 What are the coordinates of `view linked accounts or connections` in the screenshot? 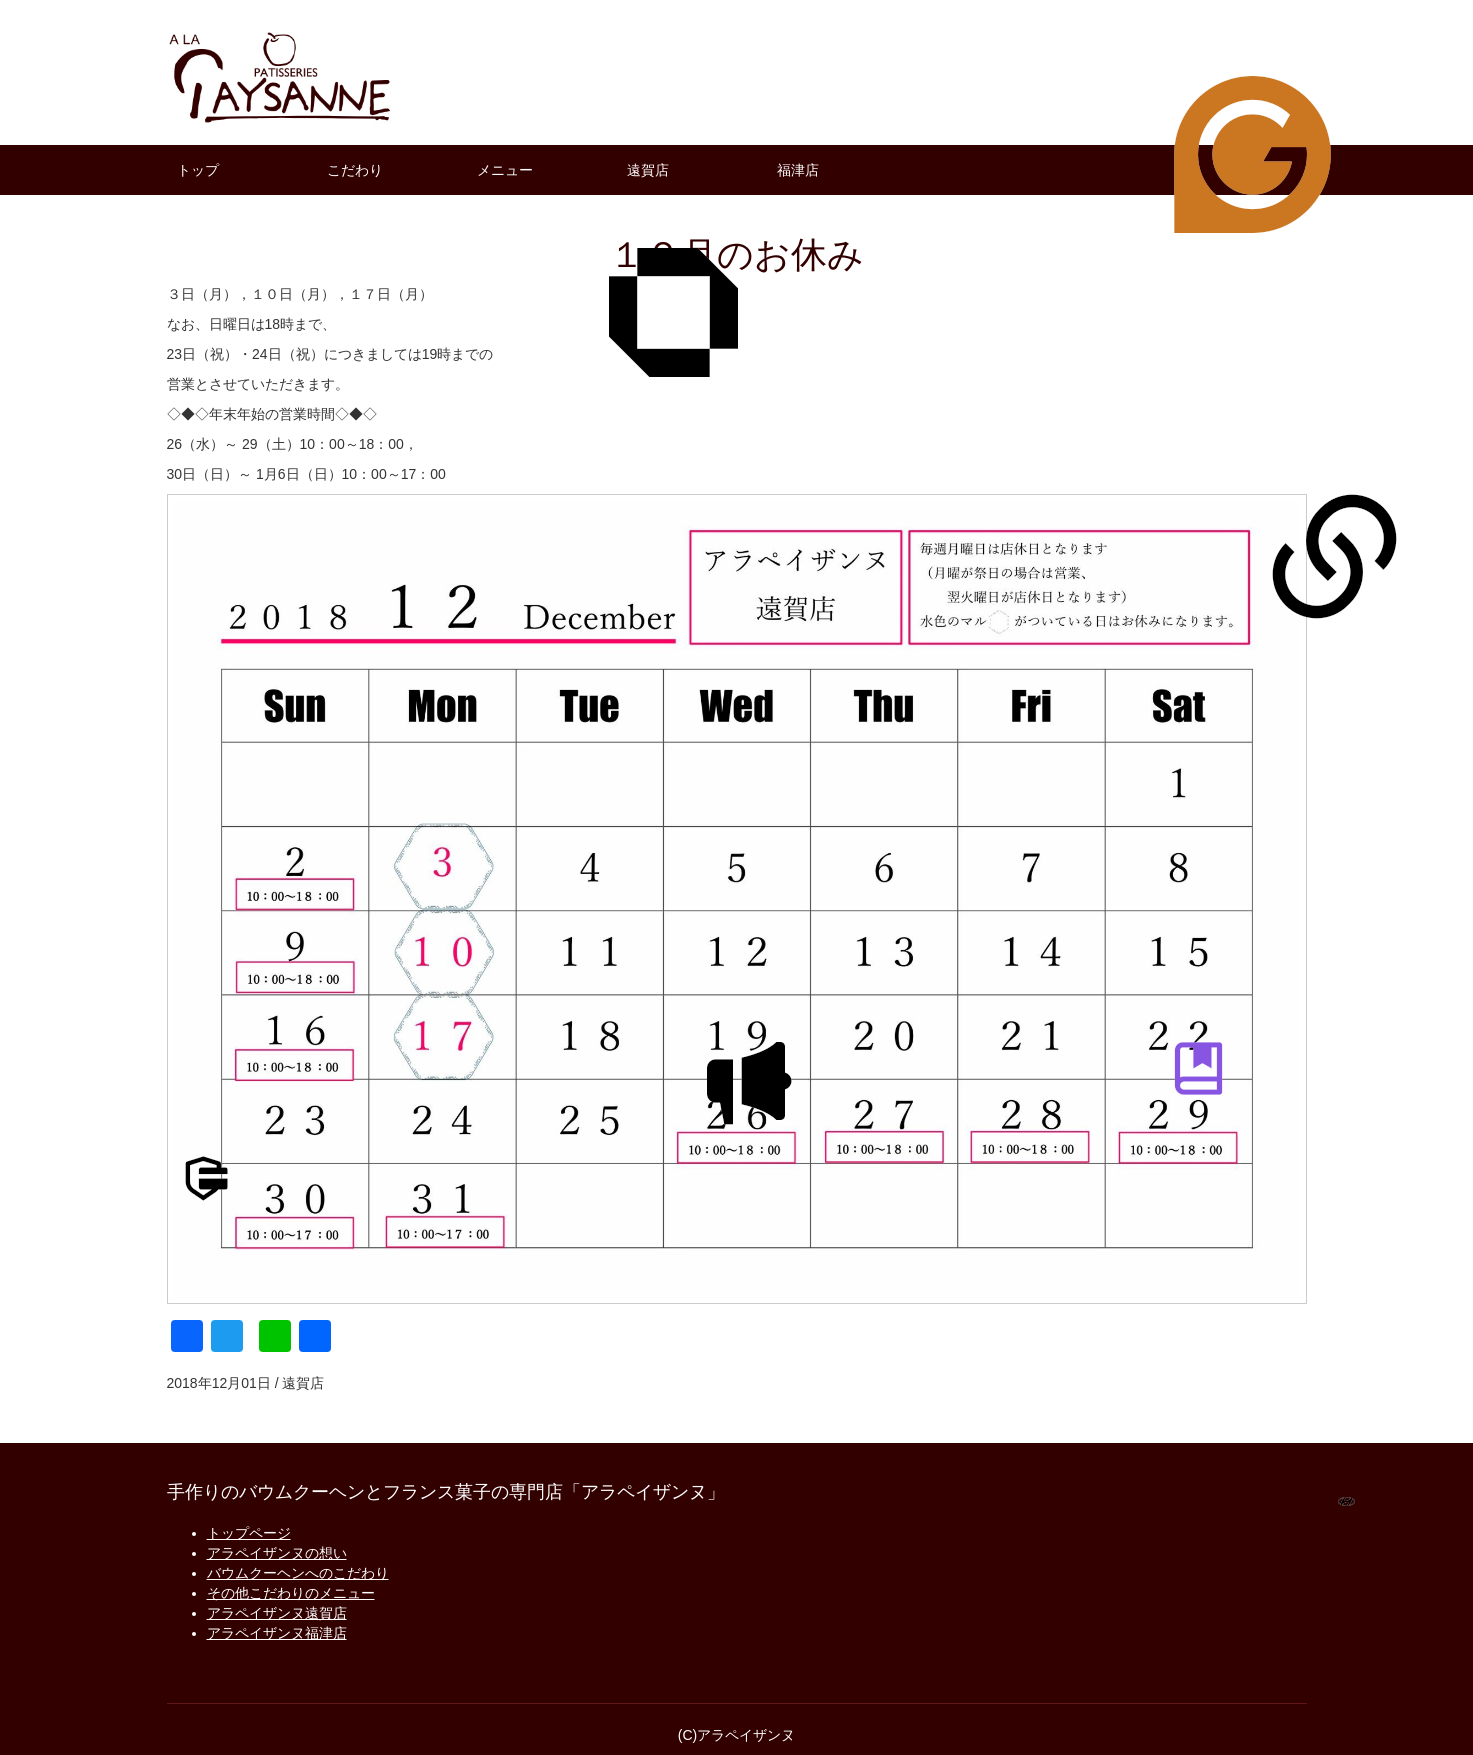 It's located at (1334, 556).